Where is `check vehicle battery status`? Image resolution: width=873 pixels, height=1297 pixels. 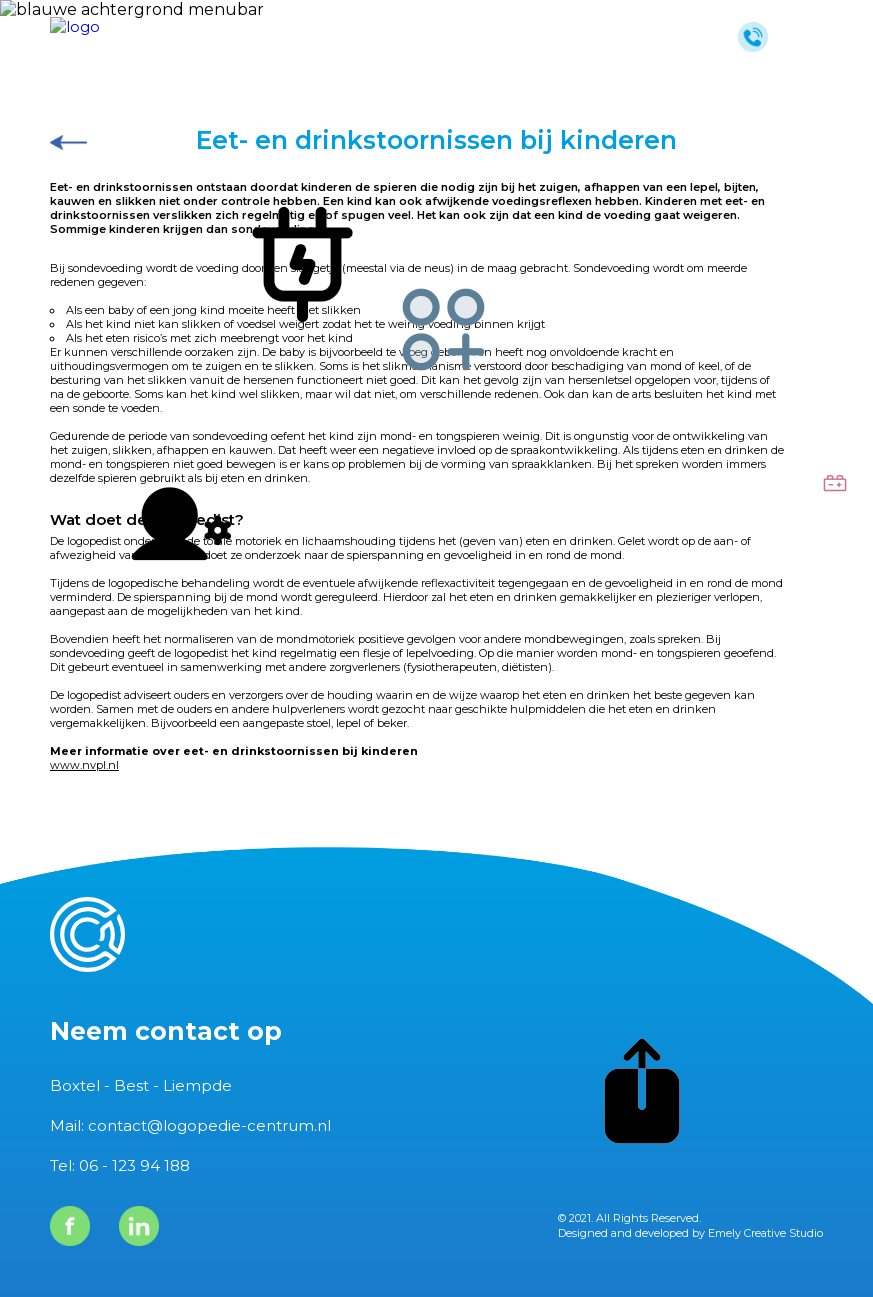
check vehicle battery status is located at coordinates (835, 484).